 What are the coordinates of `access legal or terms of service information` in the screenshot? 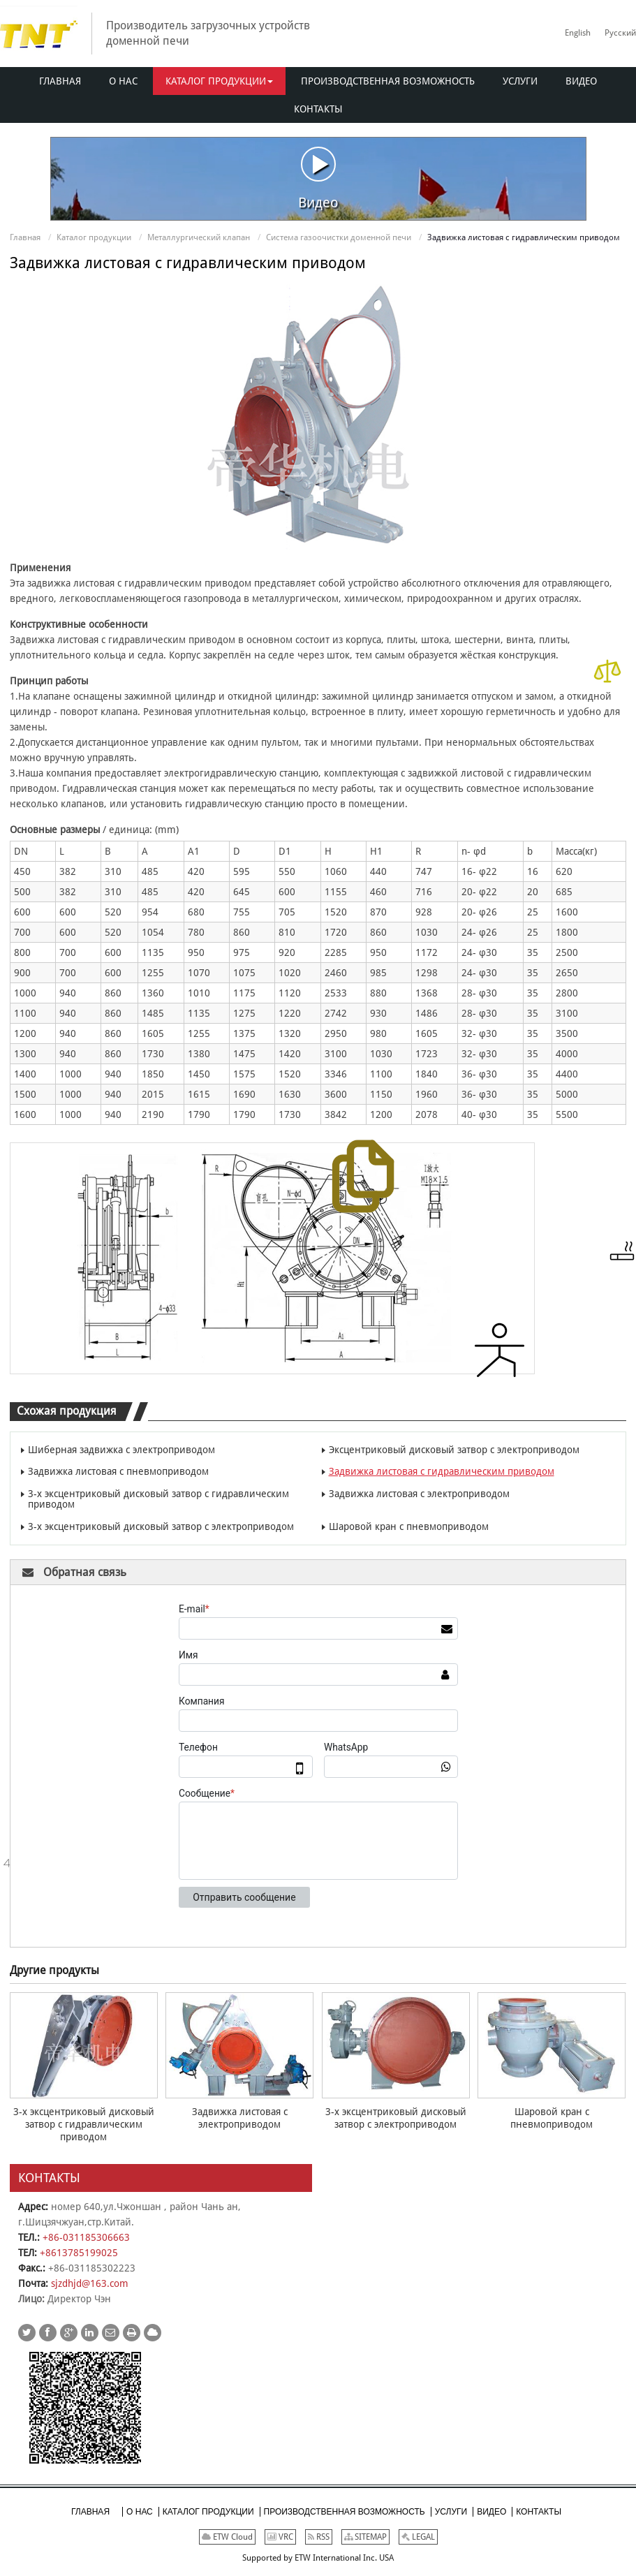 It's located at (607, 671).